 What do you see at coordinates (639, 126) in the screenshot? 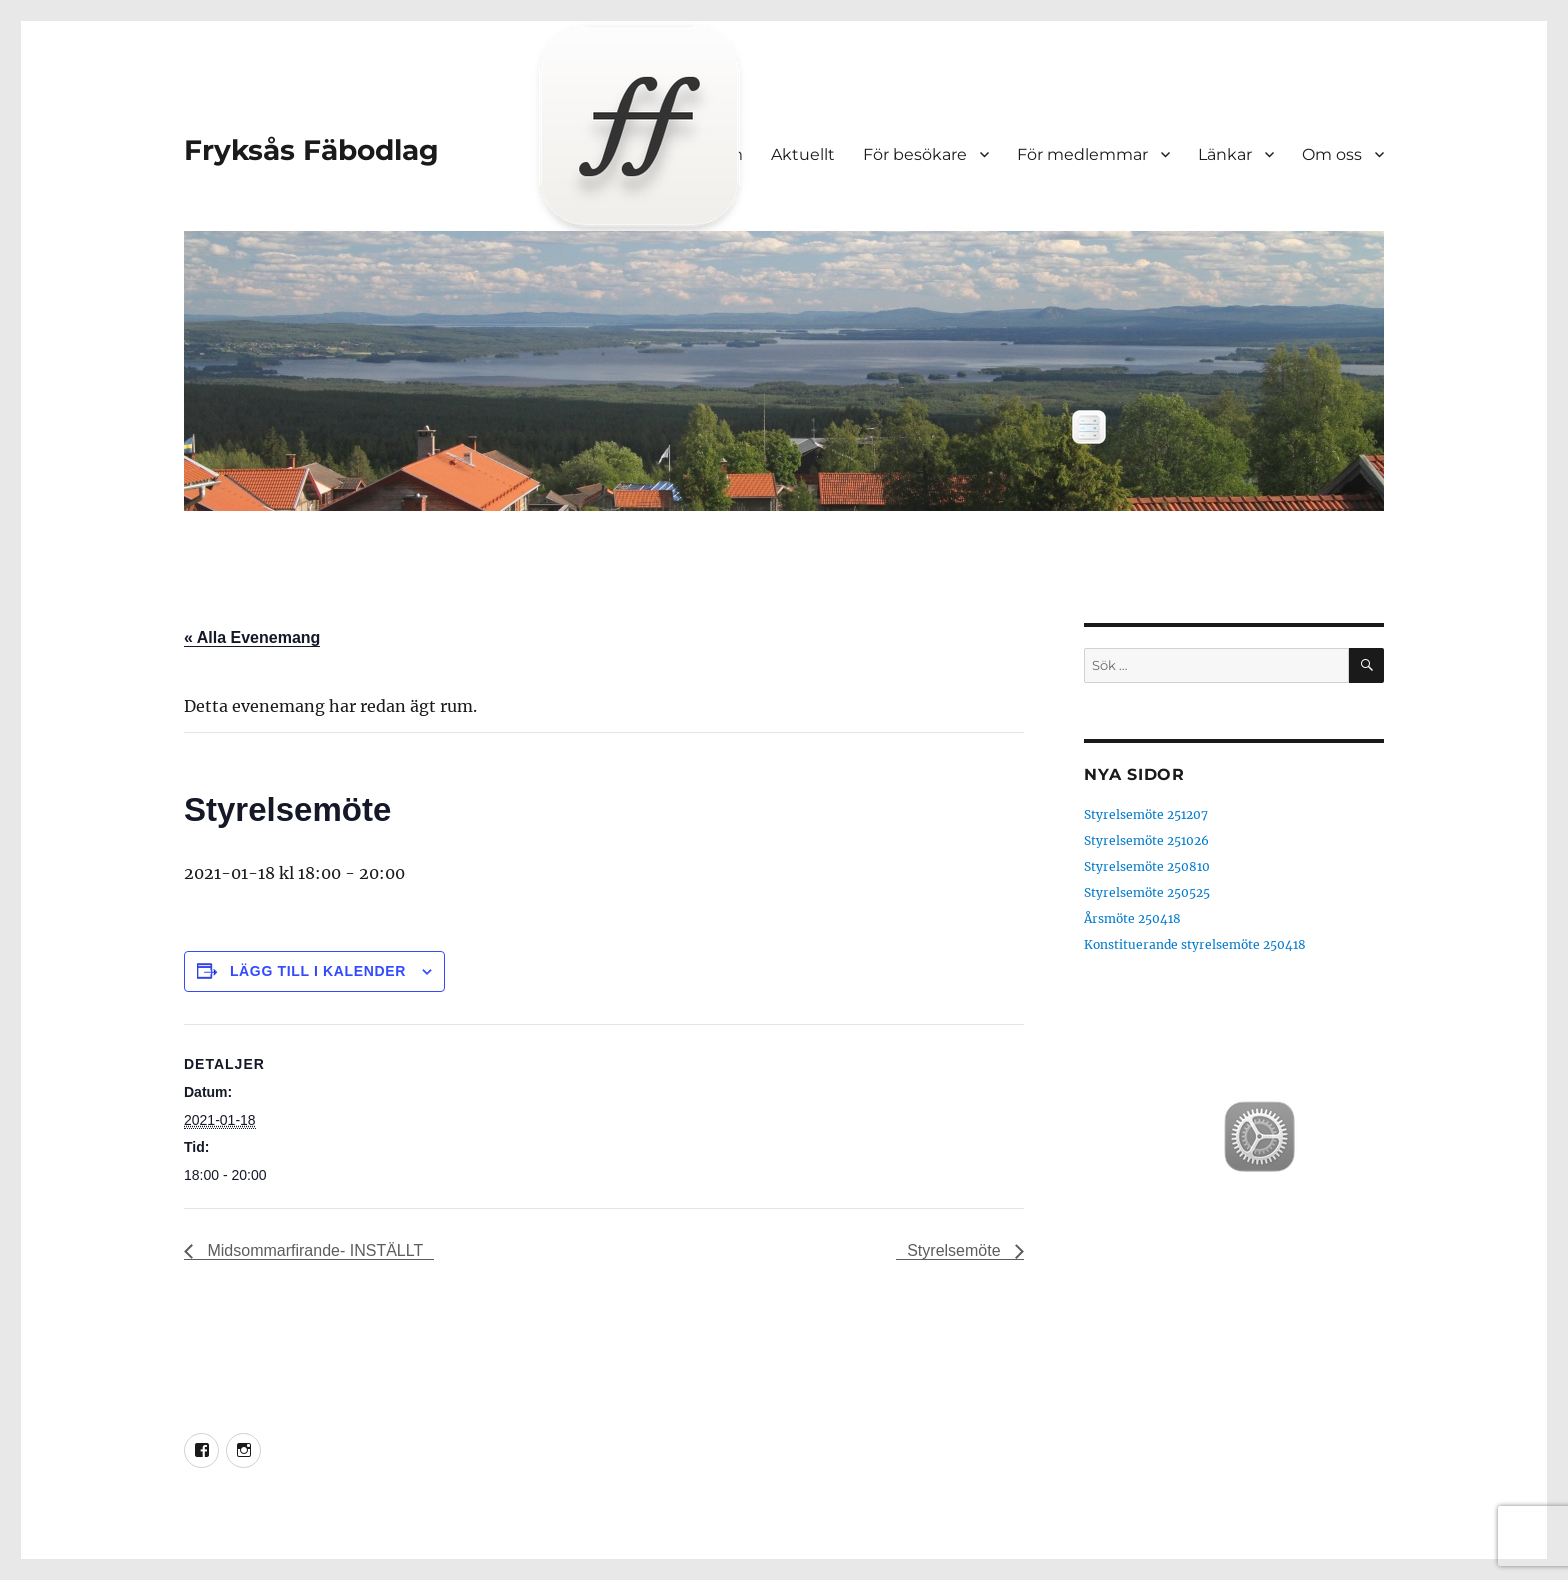
I see `open fontforge font editing application` at bounding box center [639, 126].